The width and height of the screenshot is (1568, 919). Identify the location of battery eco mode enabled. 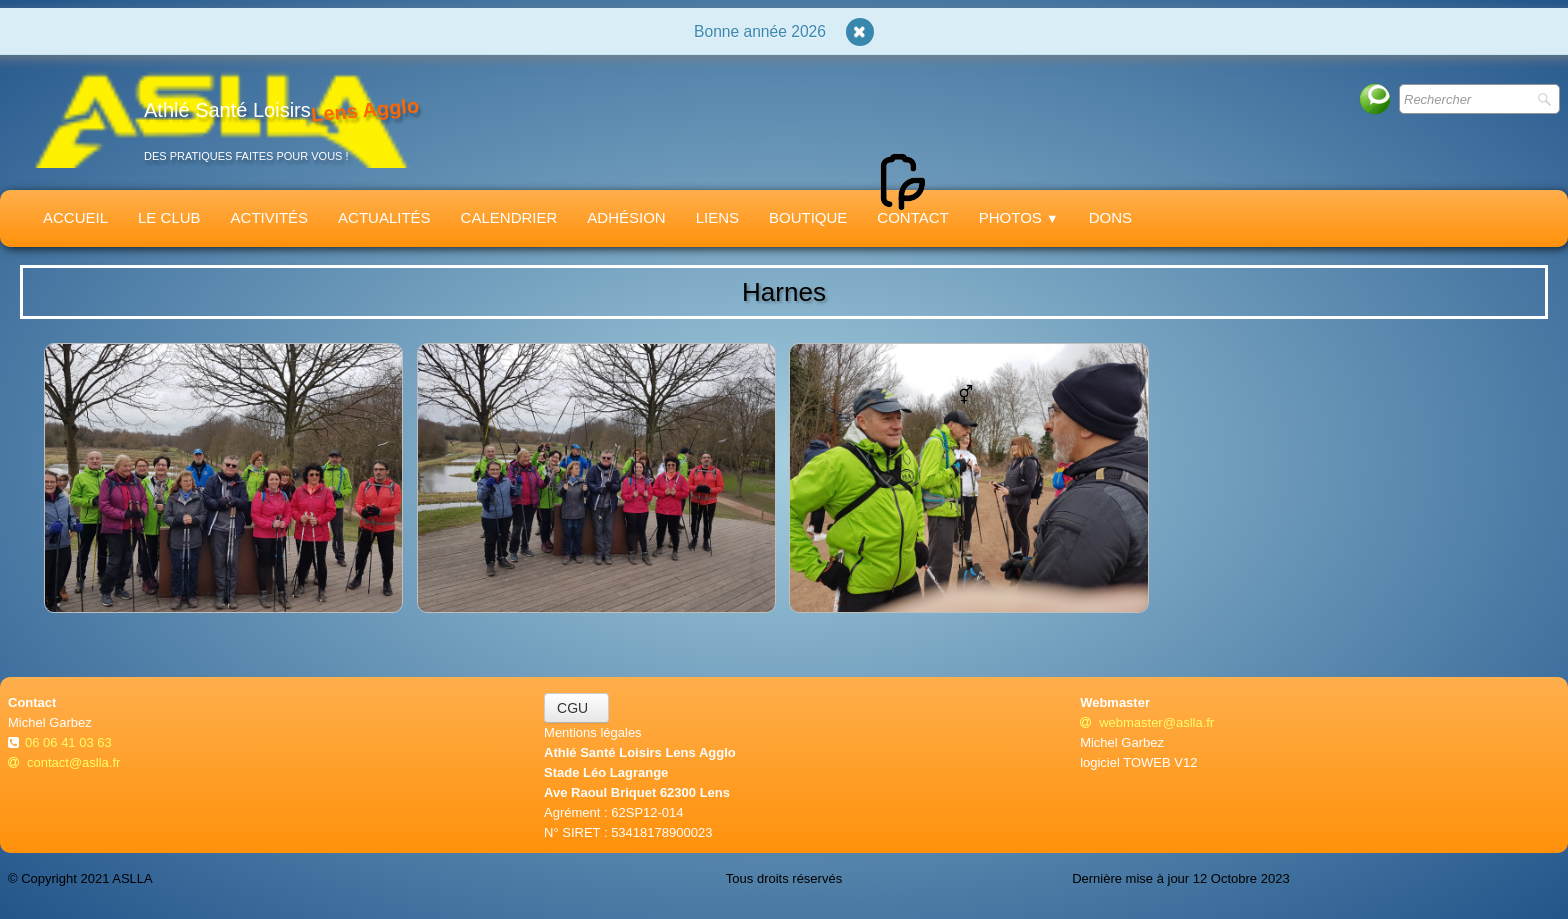
(898, 180).